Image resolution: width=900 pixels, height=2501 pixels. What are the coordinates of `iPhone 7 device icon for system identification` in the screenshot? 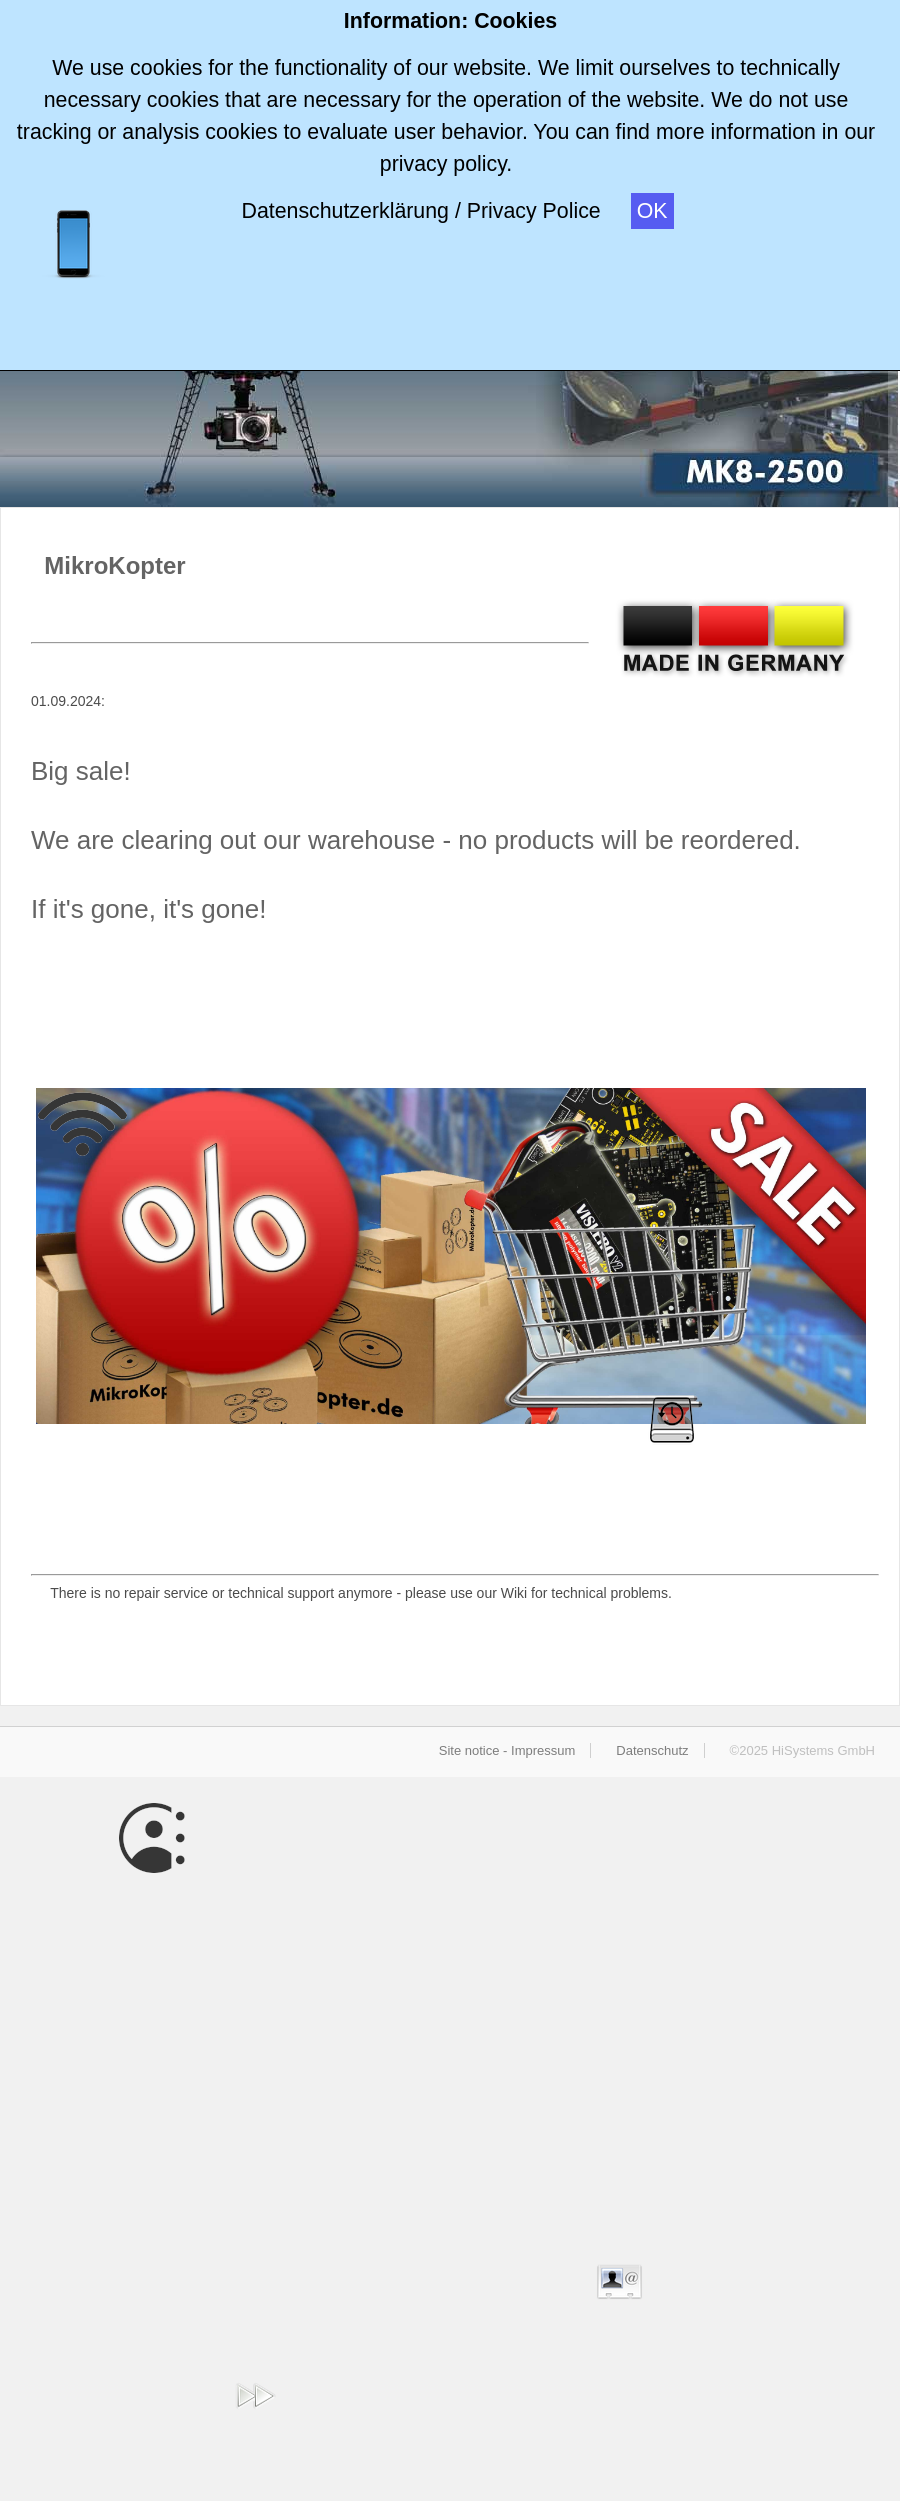 It's located at (73, 244).